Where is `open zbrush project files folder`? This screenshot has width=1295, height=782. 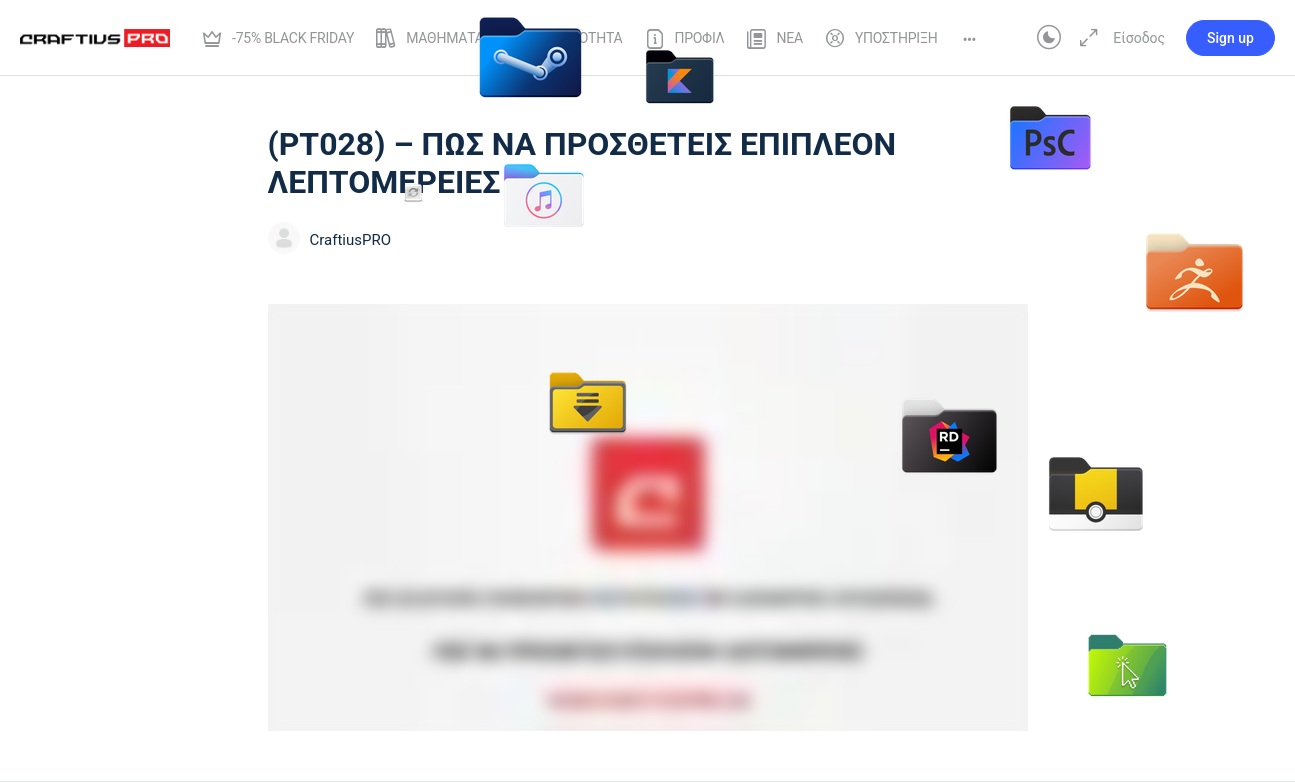 open zbrush project files folder is located at coordinates (1194, 274).